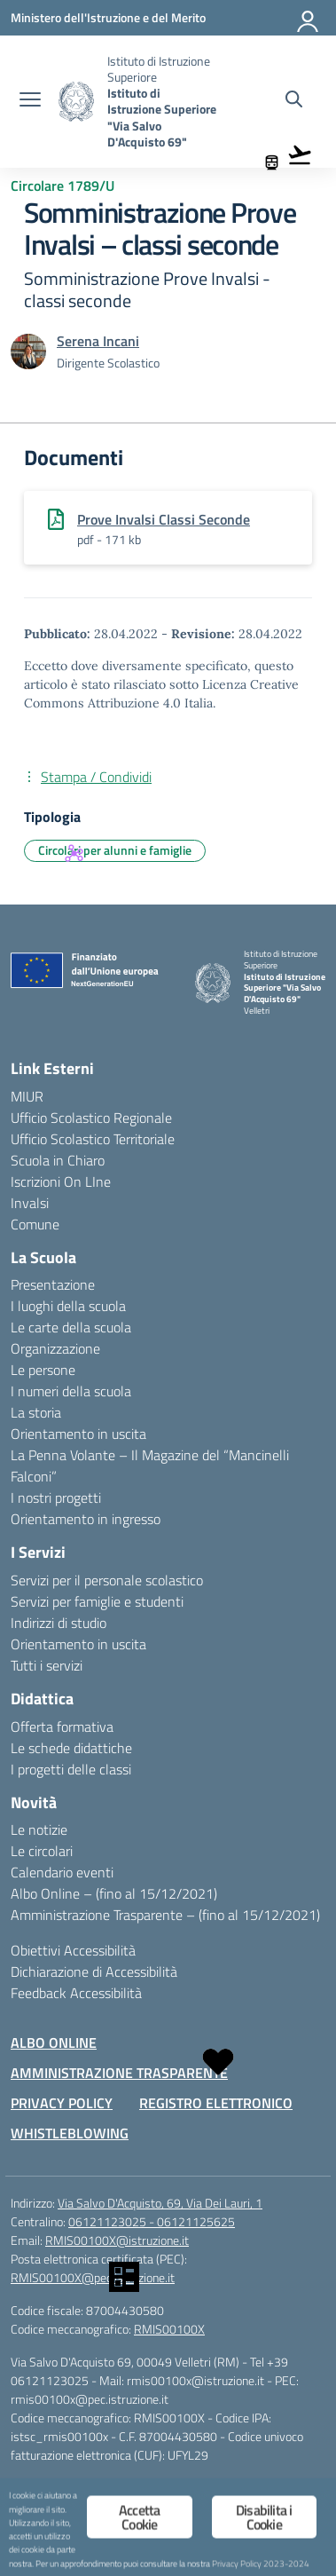 This screenshot has height=2576, width=336. I want to click on view ballot or voting options, so click(124, 2277).